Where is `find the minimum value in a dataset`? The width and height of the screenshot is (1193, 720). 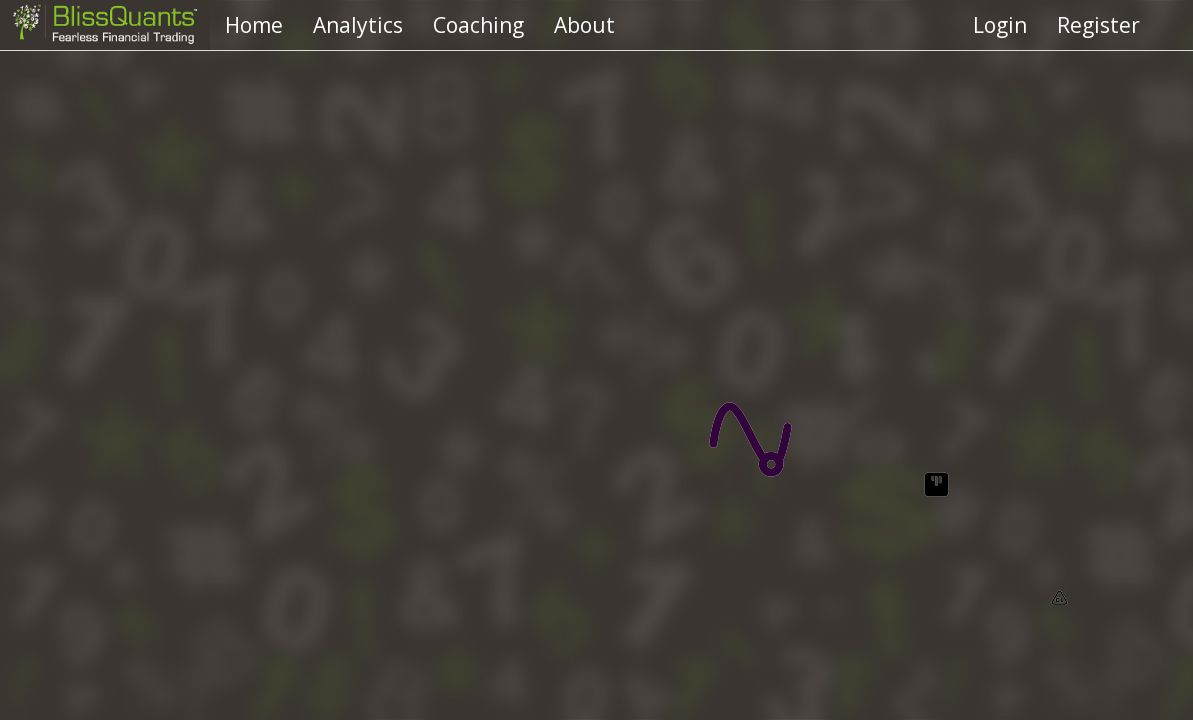
find the minimum value in a dataset is located at coordinates (750, 439).